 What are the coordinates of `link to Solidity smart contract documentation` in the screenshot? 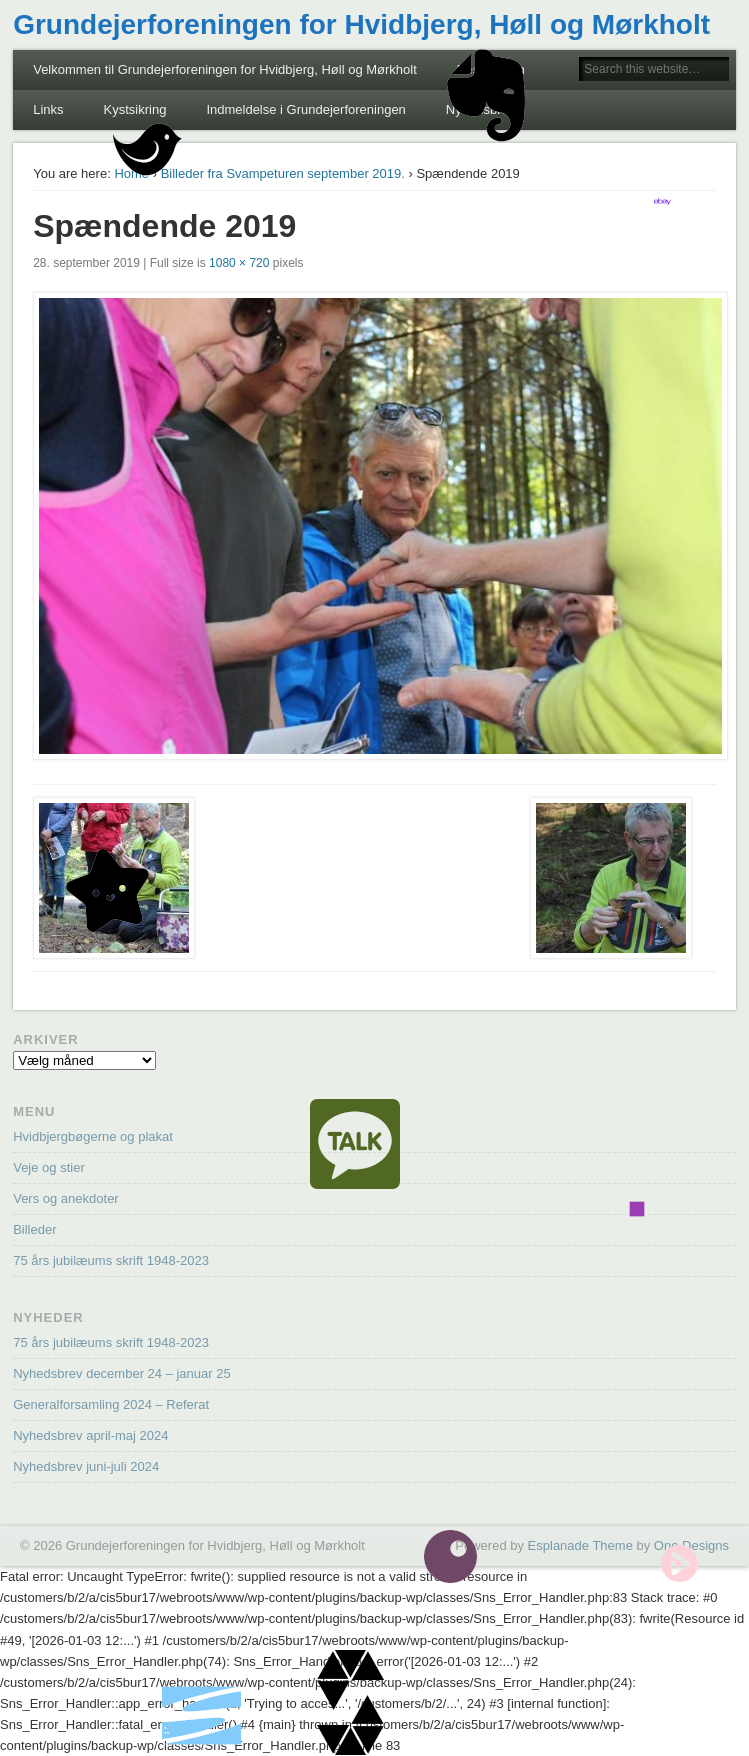 It's located at (350, 1702).